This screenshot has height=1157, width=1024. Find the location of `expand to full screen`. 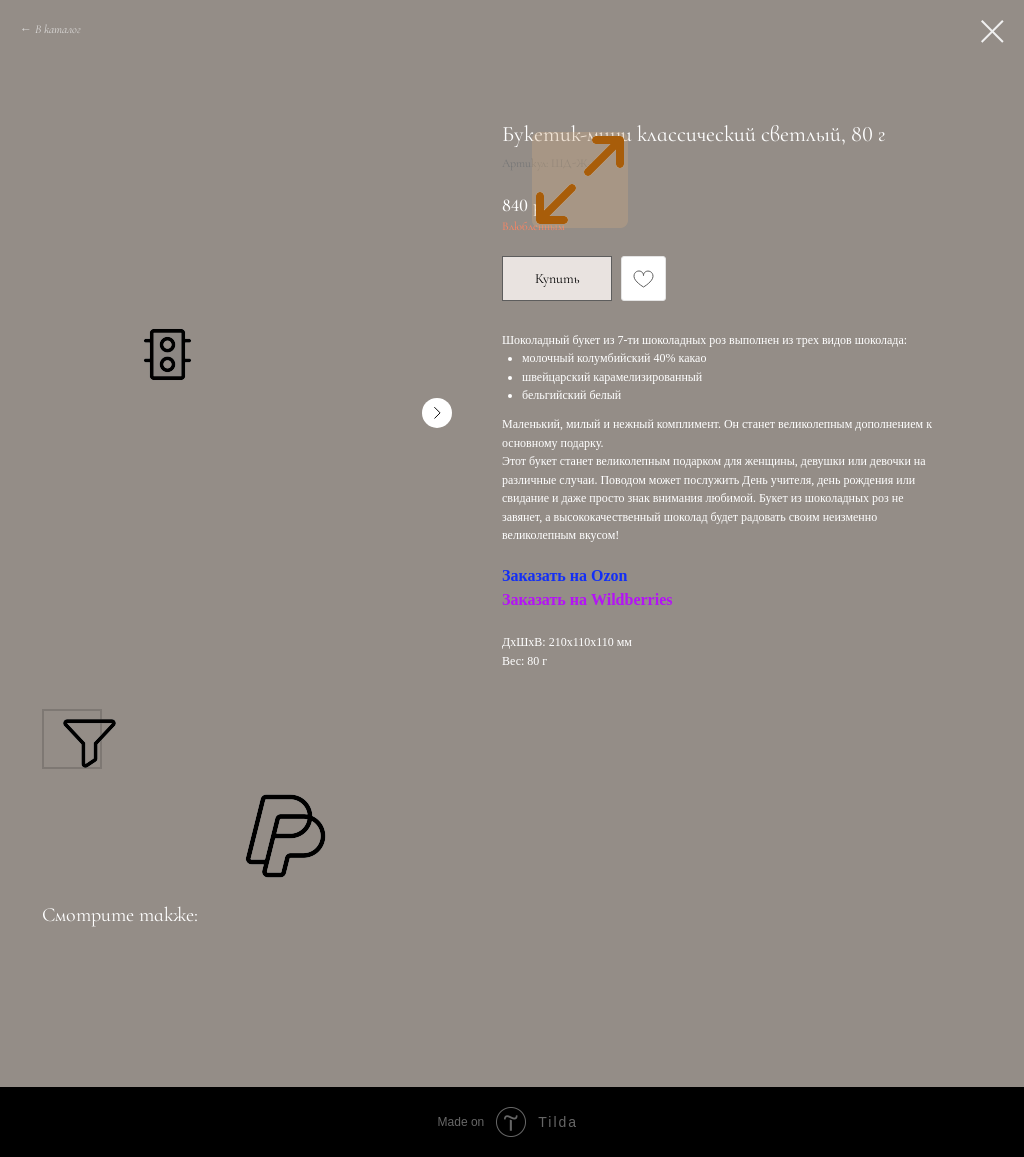

expand to full screen is located at coordinates (580, 180).